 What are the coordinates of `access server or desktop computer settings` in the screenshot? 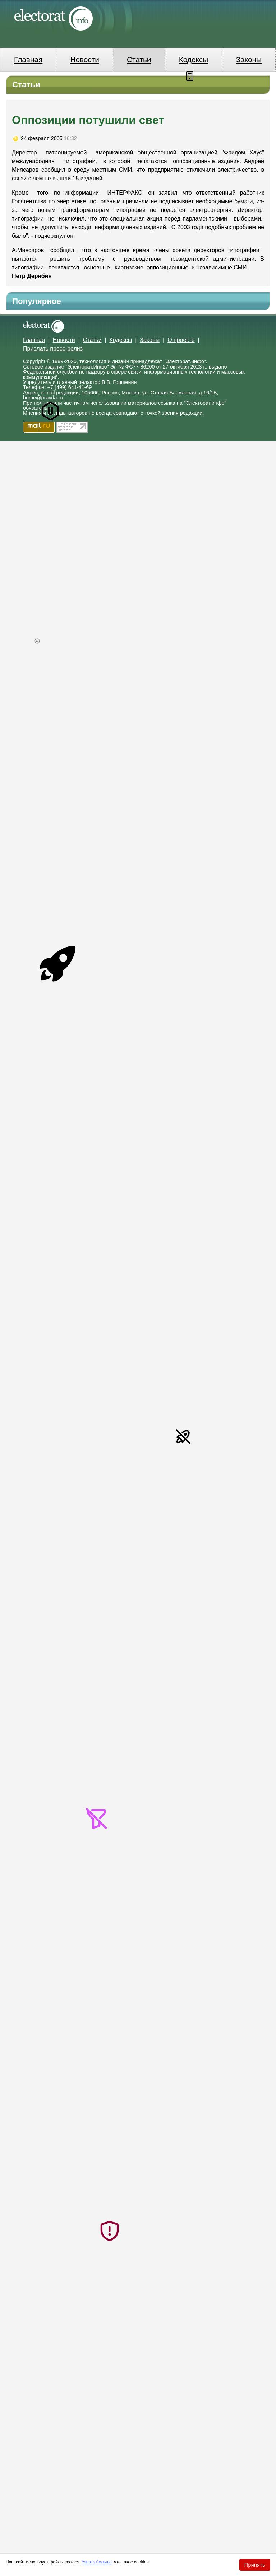 It's located at (190, 76).